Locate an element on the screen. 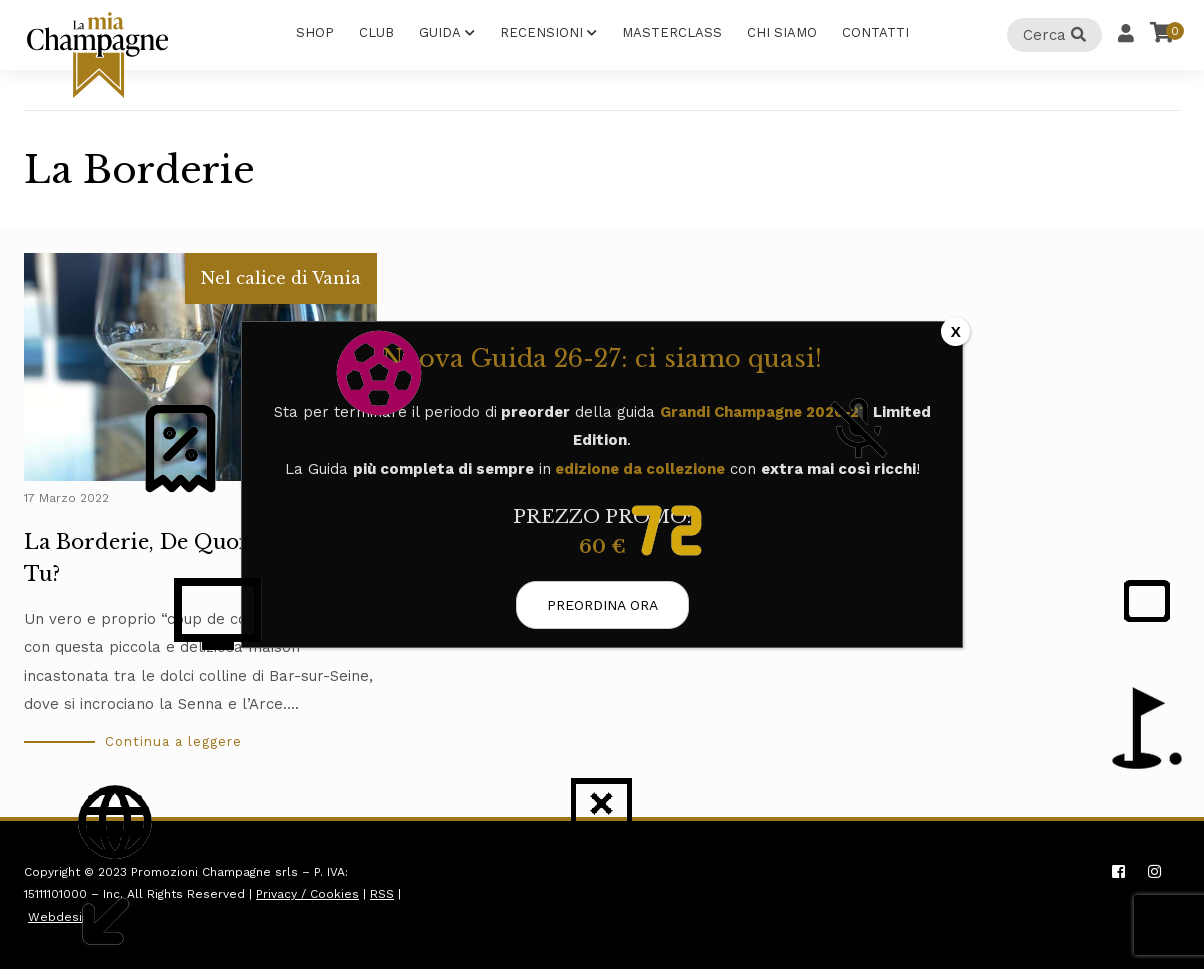  access sports or soccer-related content is located at coordinates (379, 373).